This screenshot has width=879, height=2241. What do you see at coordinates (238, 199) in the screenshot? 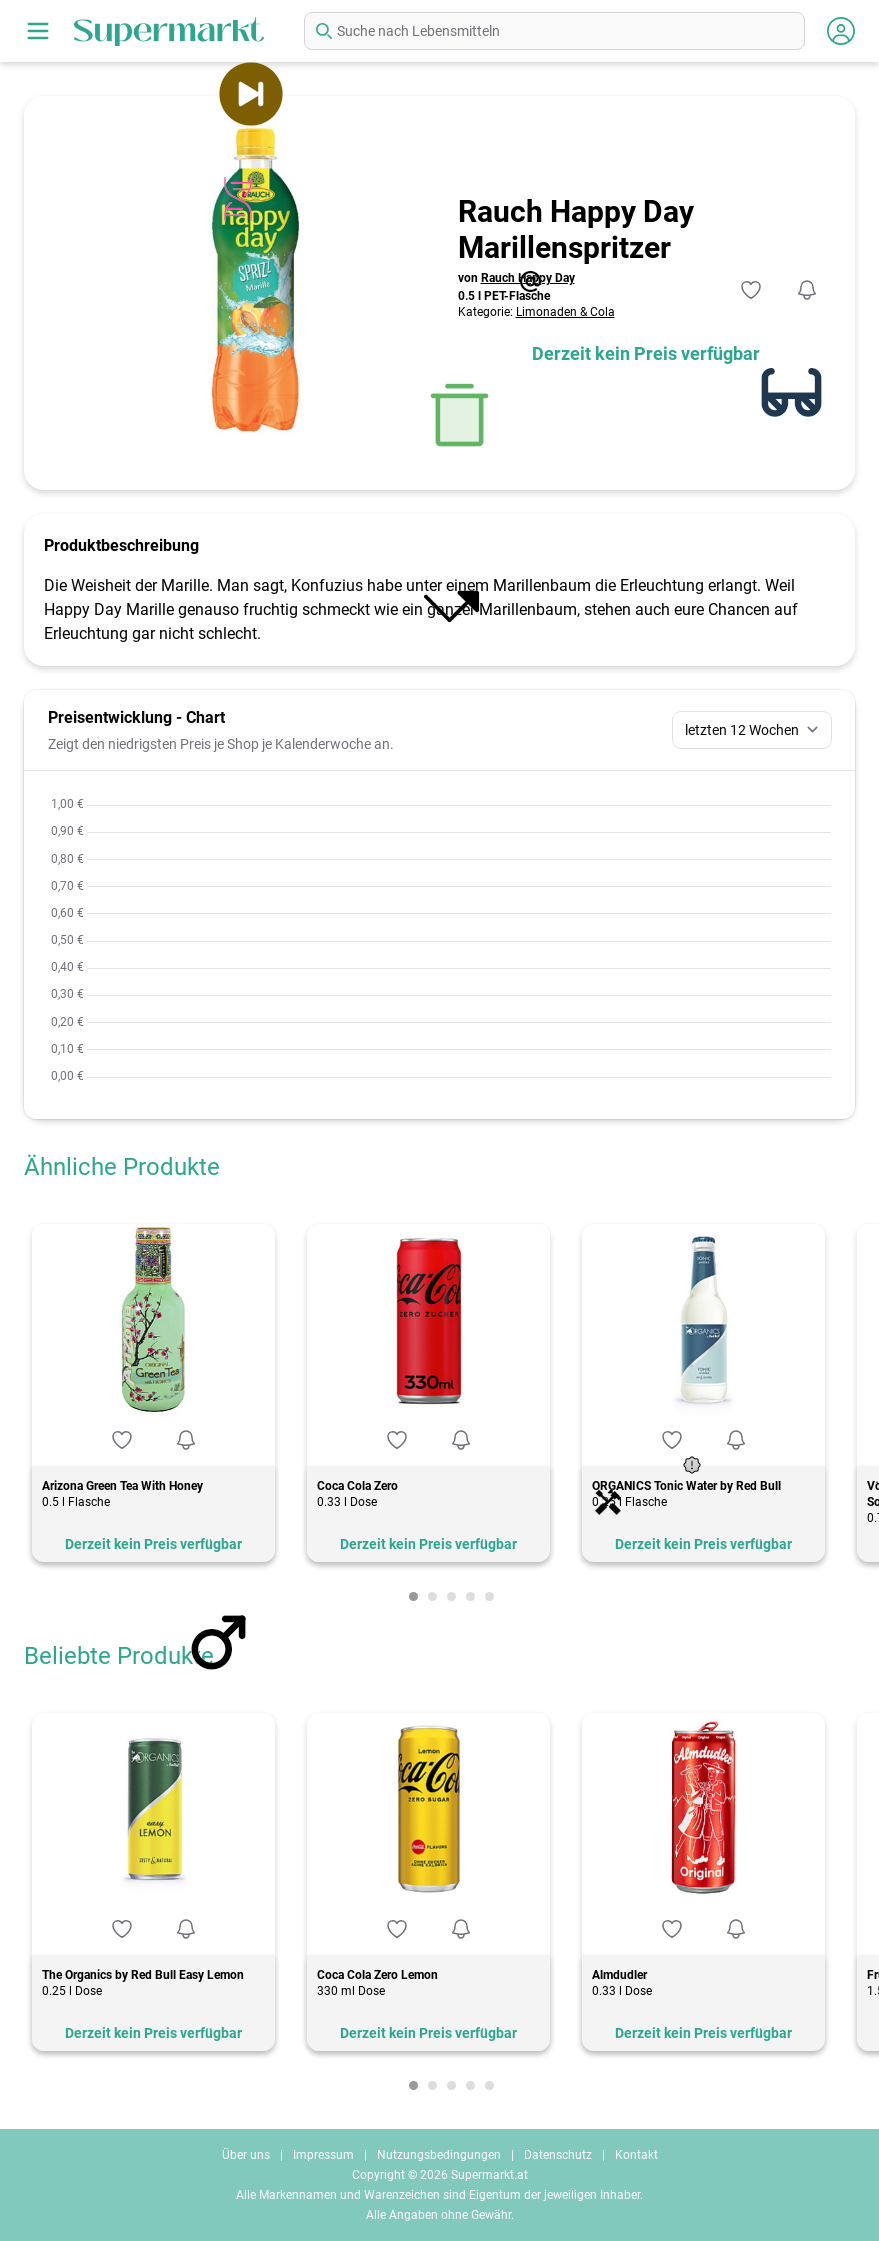
I see `access genetic or DNA-related information` at bounding box center [238, 199].